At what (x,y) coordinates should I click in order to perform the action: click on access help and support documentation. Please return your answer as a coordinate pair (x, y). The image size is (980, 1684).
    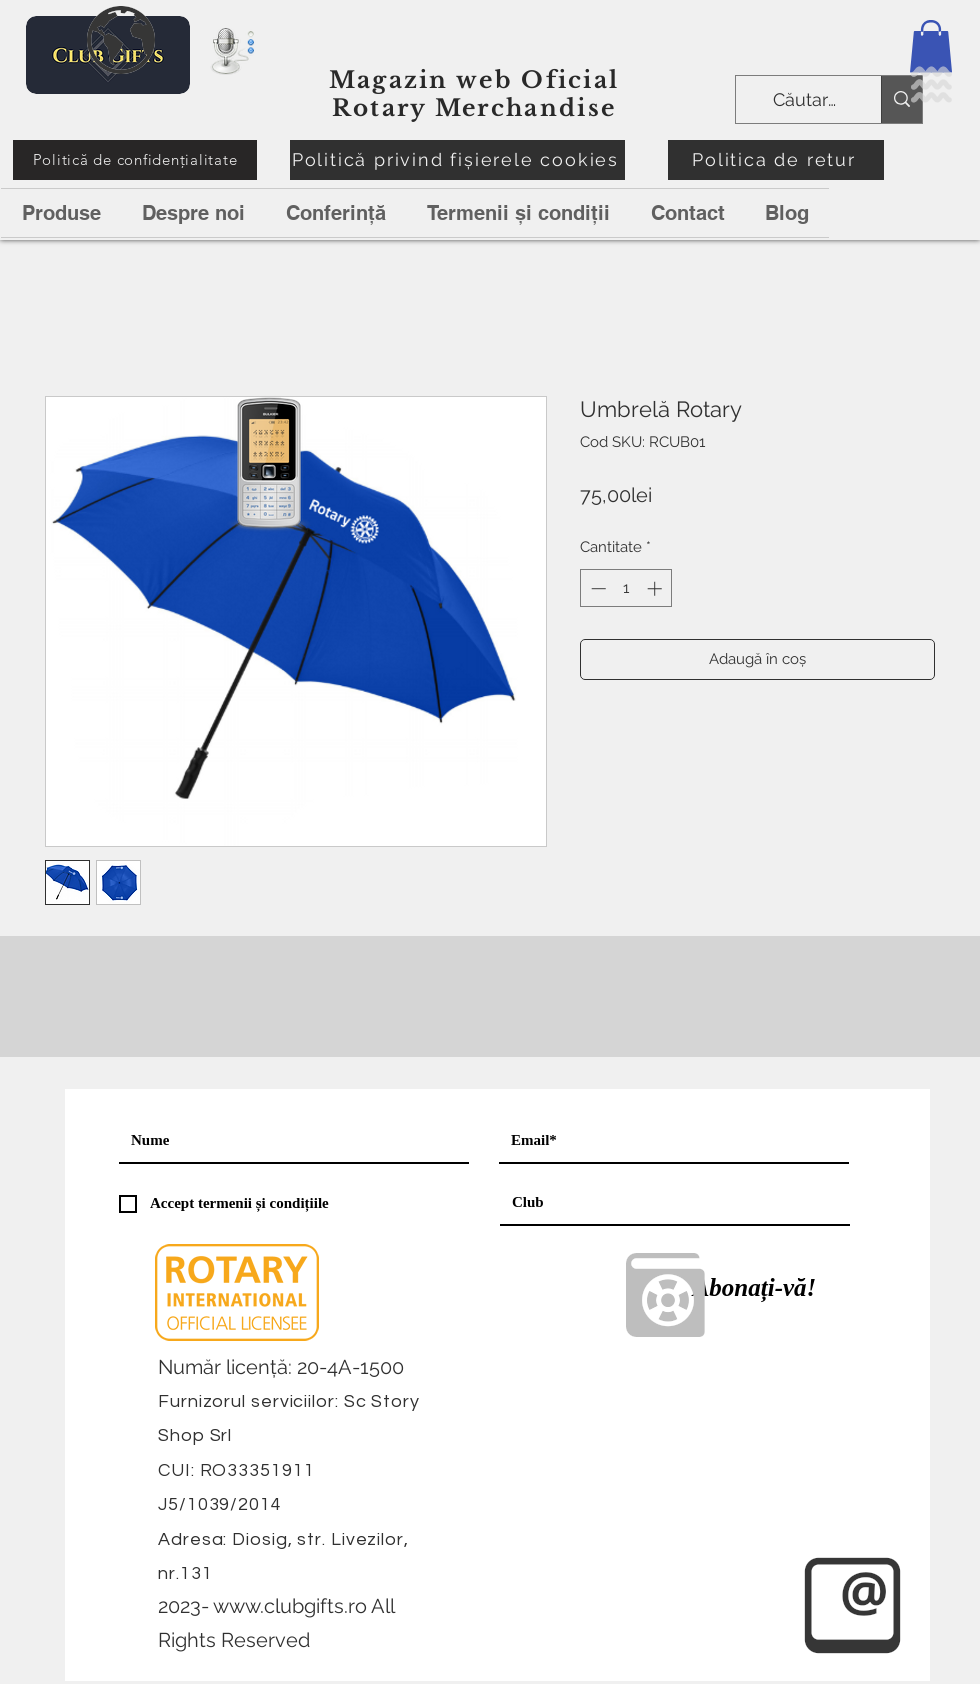
    Looking at the image, I should click on (668, 1295).